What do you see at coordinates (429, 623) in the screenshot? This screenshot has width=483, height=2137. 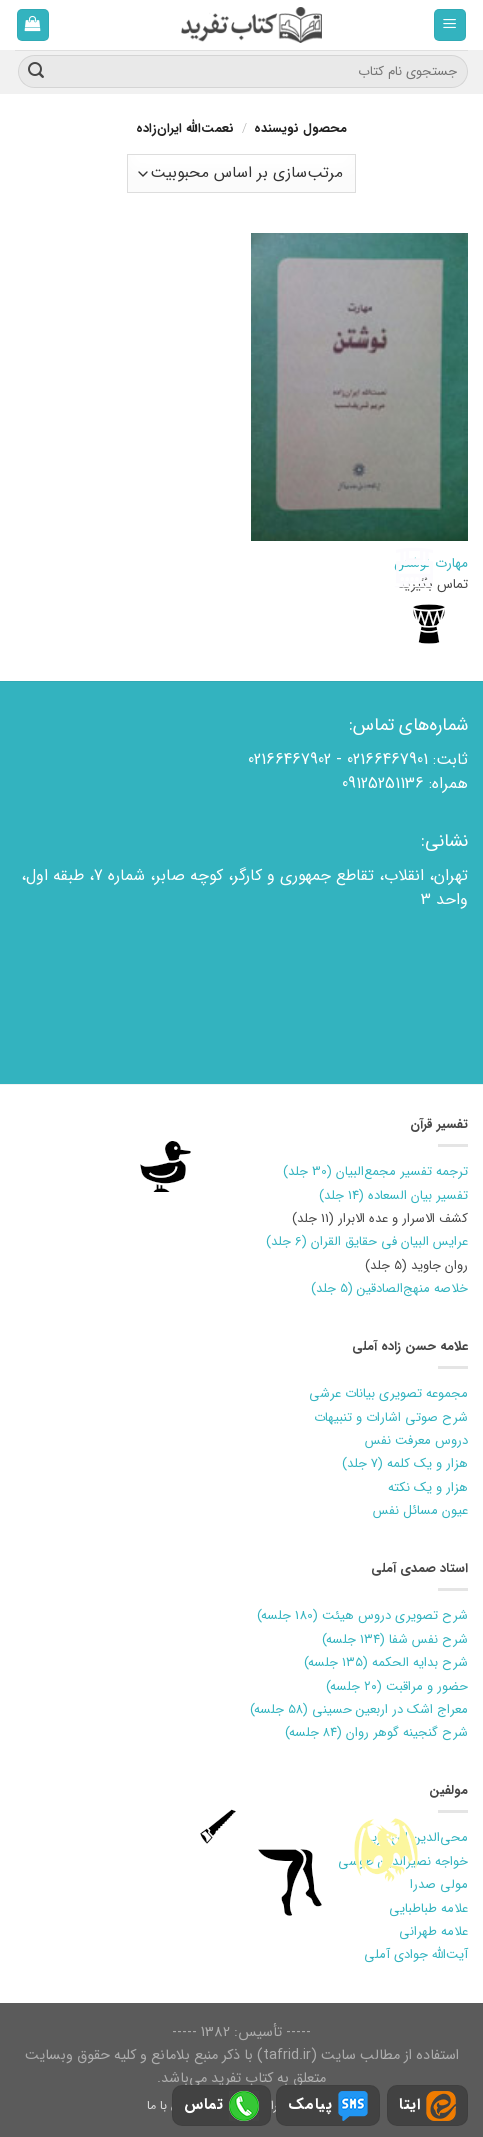 I see `select djembe or african drum instrument` at bounding box center [429, 623].